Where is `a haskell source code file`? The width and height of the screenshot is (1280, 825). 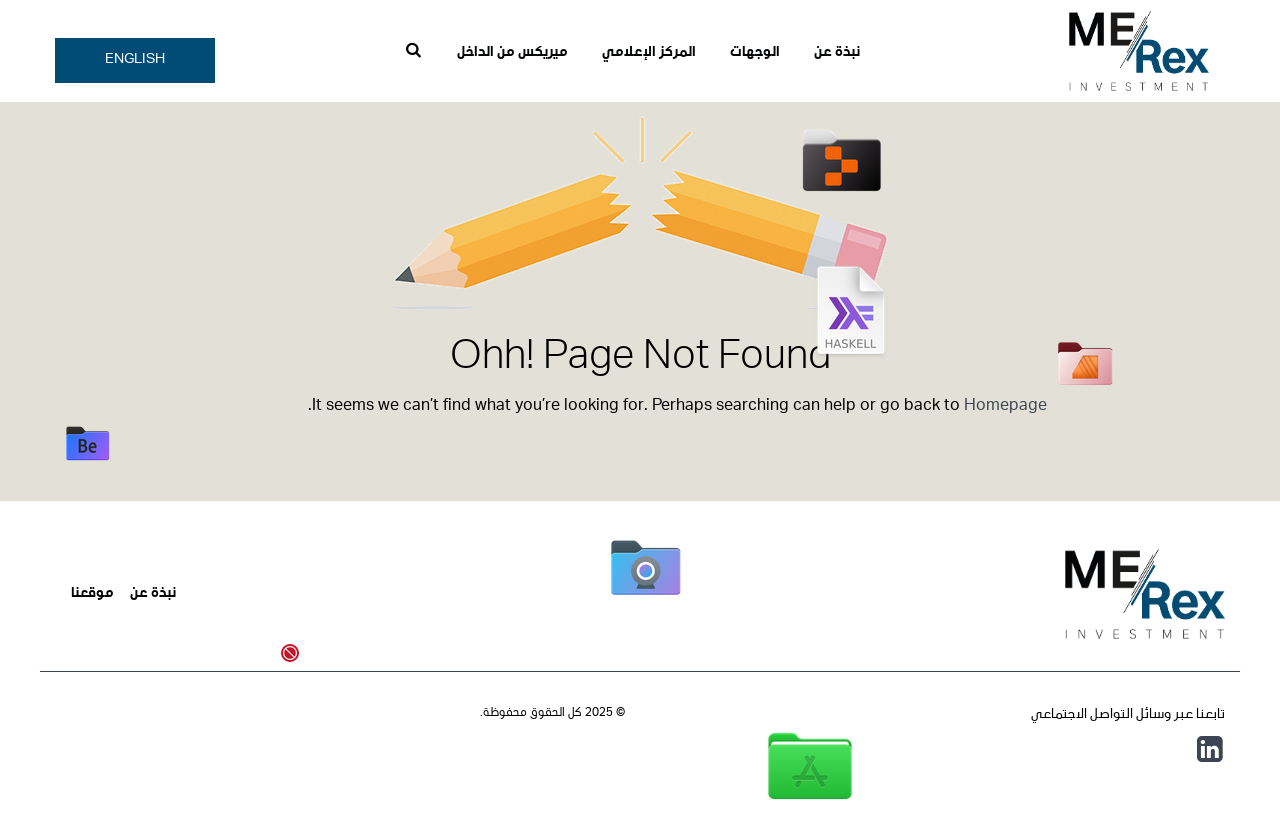
a haskell source code file is located at coordinates (851, 312).